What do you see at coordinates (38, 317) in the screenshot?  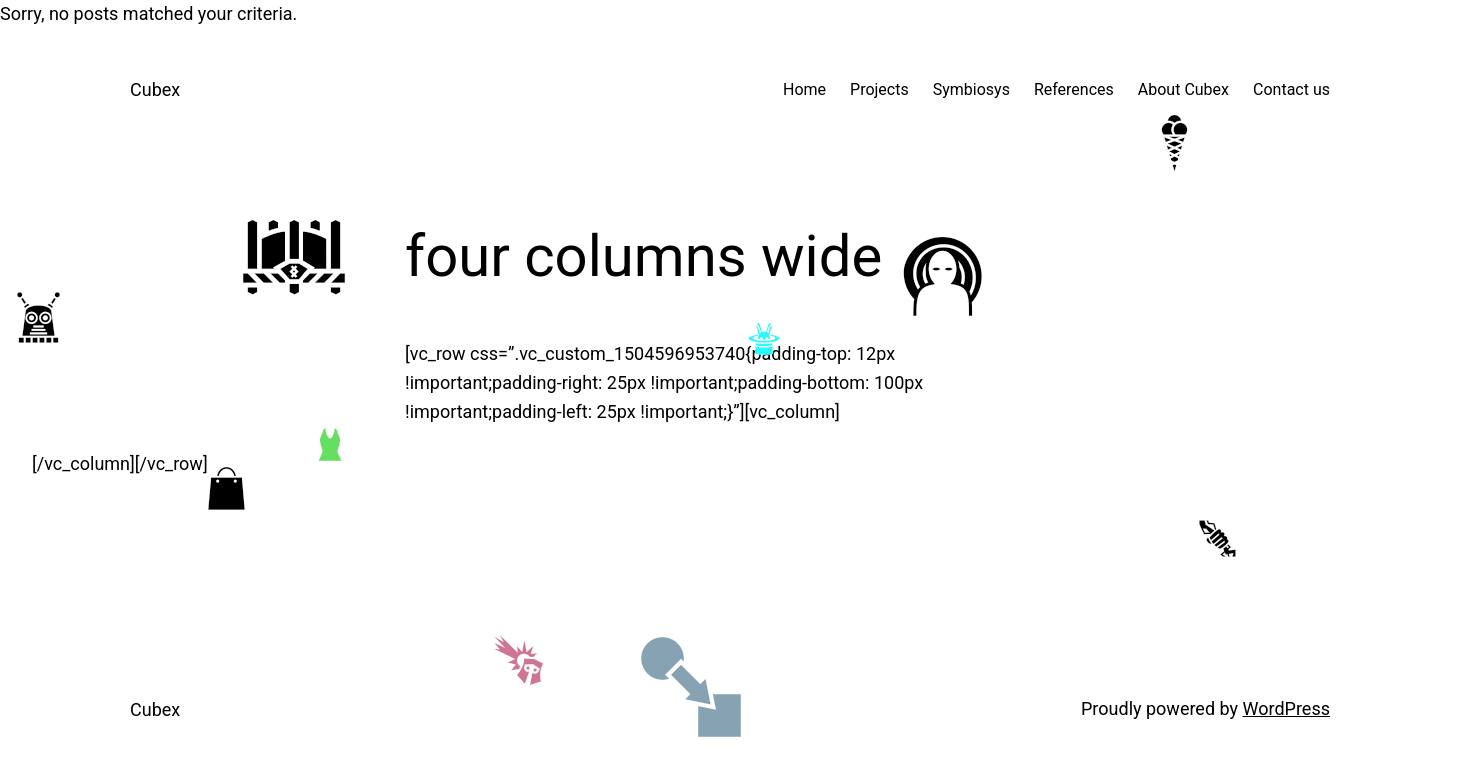 I see `access bot or AI assistant features` at bounding box center [38, 317].